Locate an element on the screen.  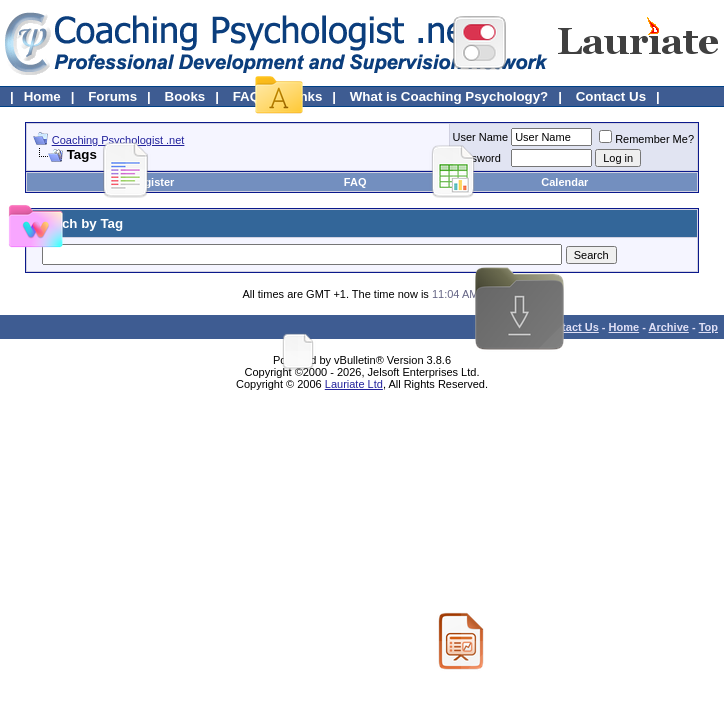
open the fonts folder is located at coordinates (279, 96).